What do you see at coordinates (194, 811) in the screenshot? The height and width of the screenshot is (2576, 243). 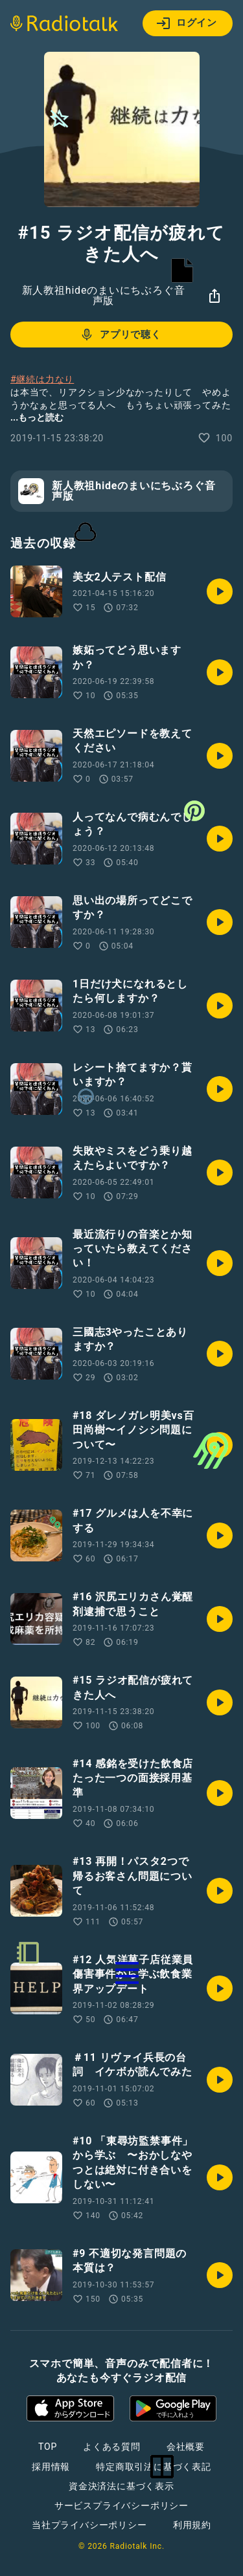 I see `open Pinterest app` at bounding box center [194, 811].